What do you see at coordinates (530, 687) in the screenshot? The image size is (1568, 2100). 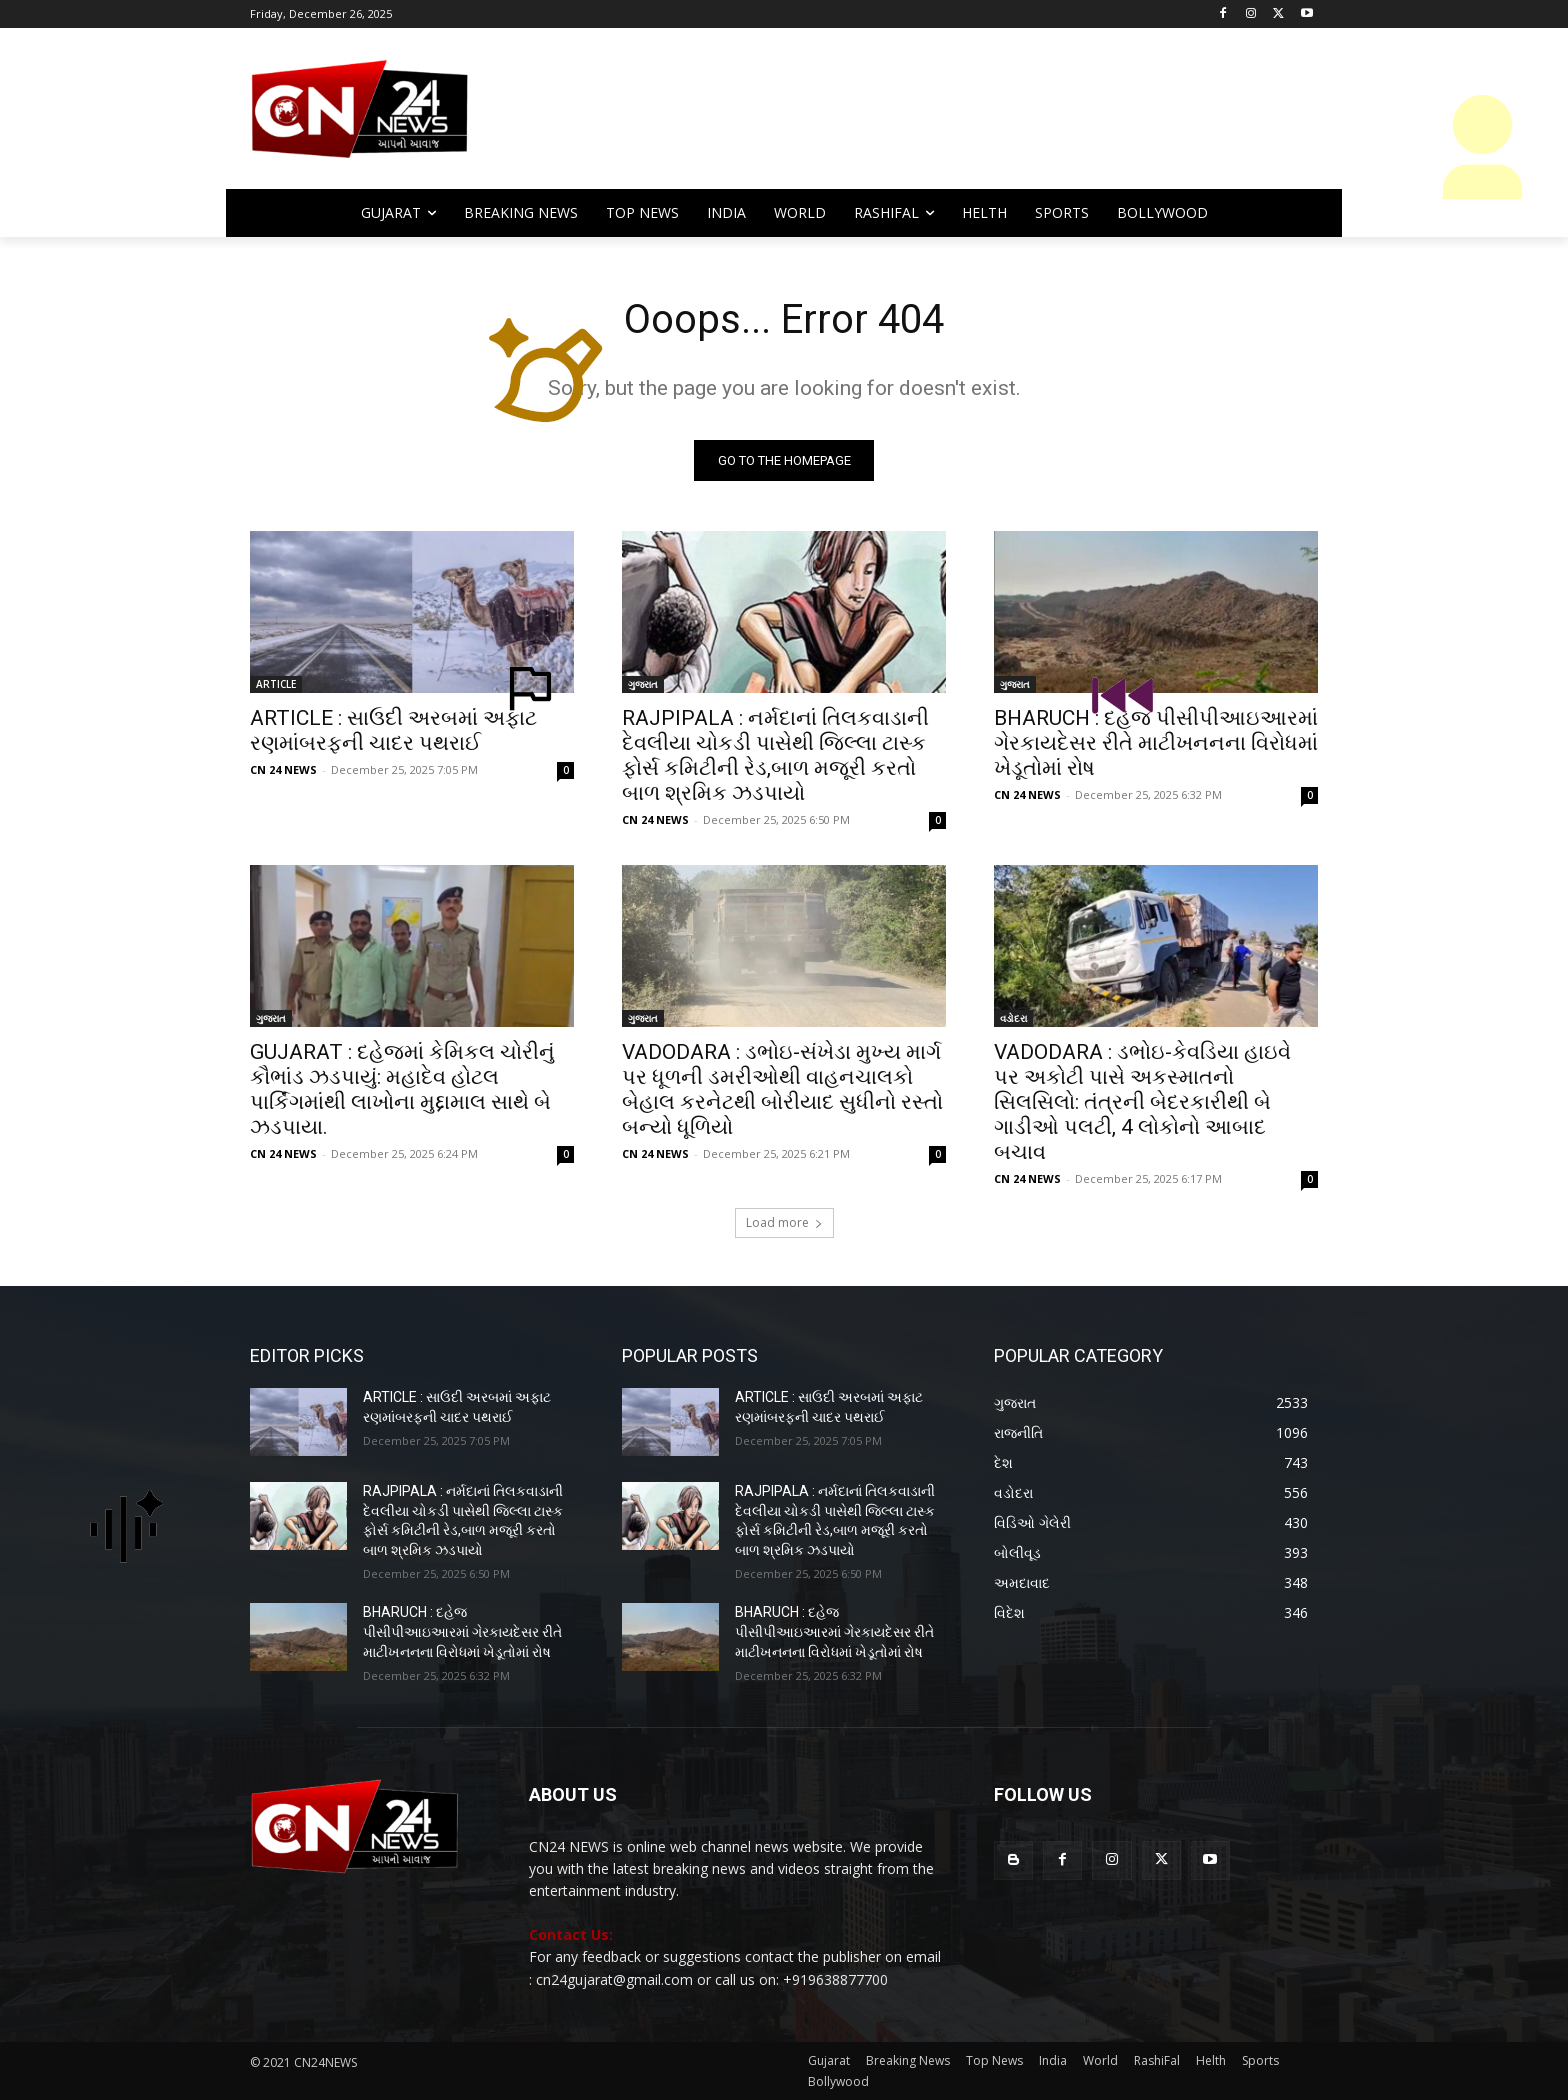 I see `flag an item for review or attention` at bounding box center [530, 687].